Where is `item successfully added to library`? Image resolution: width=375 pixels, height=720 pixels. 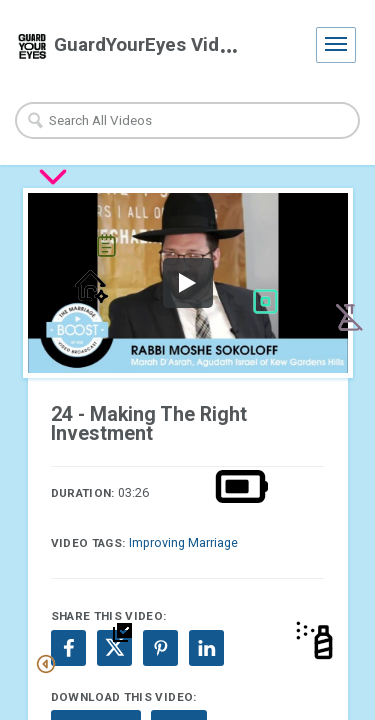
item successfully added to library is located at coordinates (122, 632).